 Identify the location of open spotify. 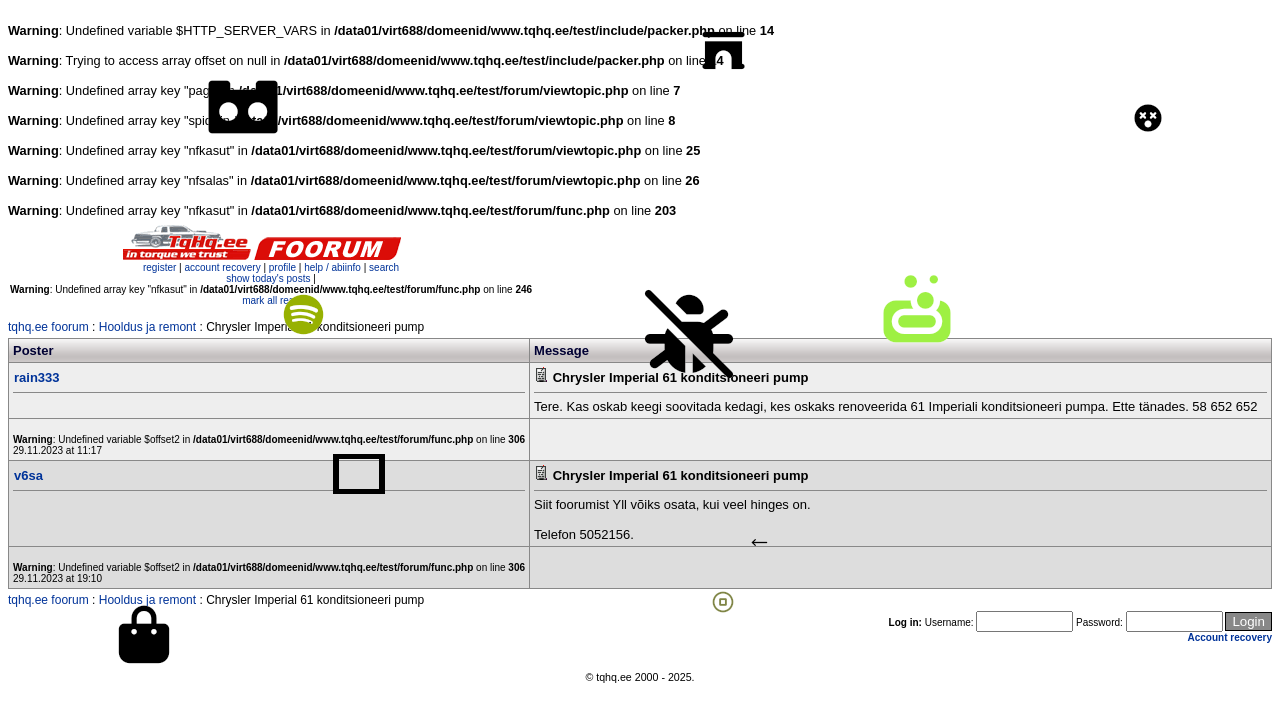
(303, 314).